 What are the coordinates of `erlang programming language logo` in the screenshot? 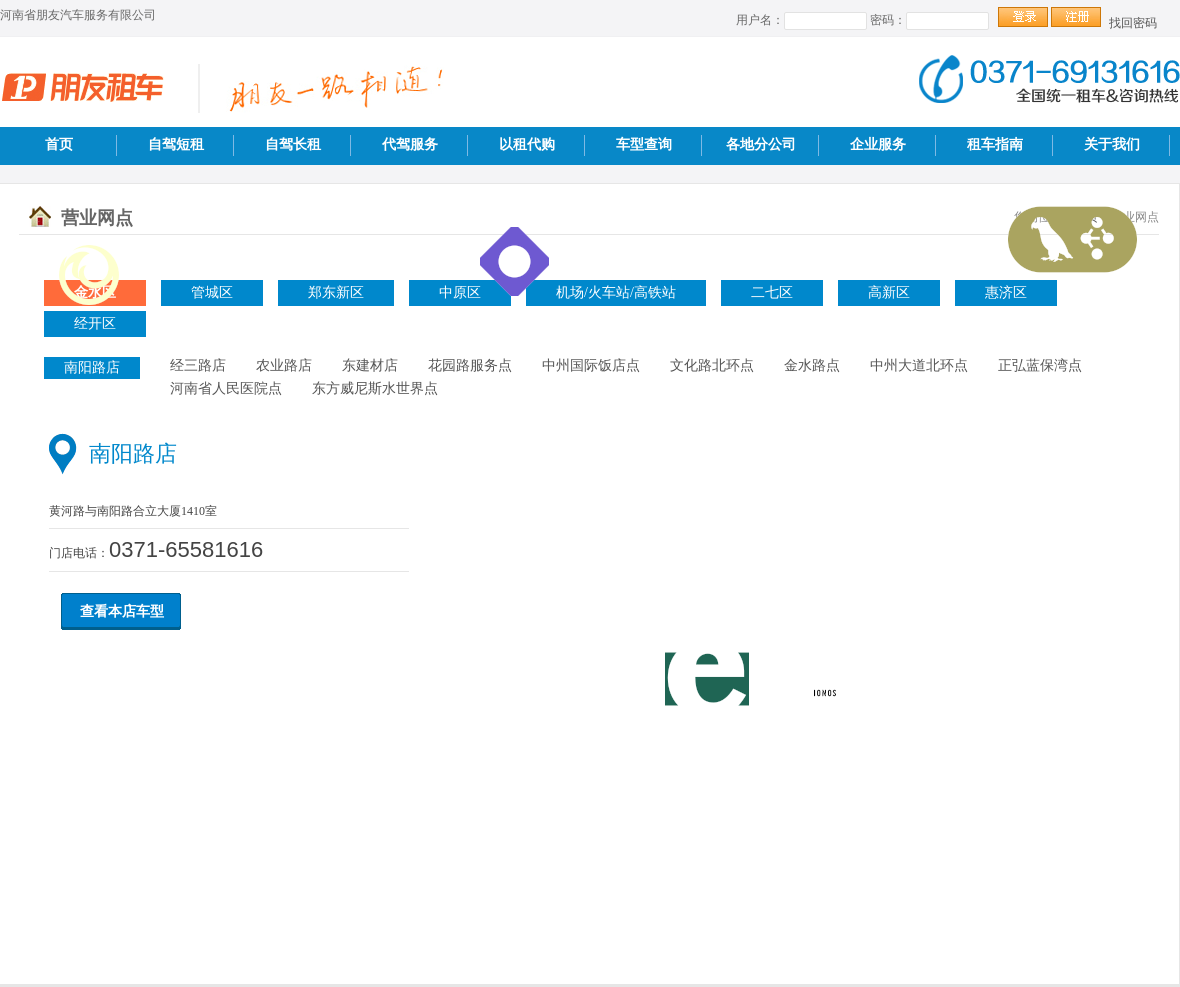 It's located at (707, 679).